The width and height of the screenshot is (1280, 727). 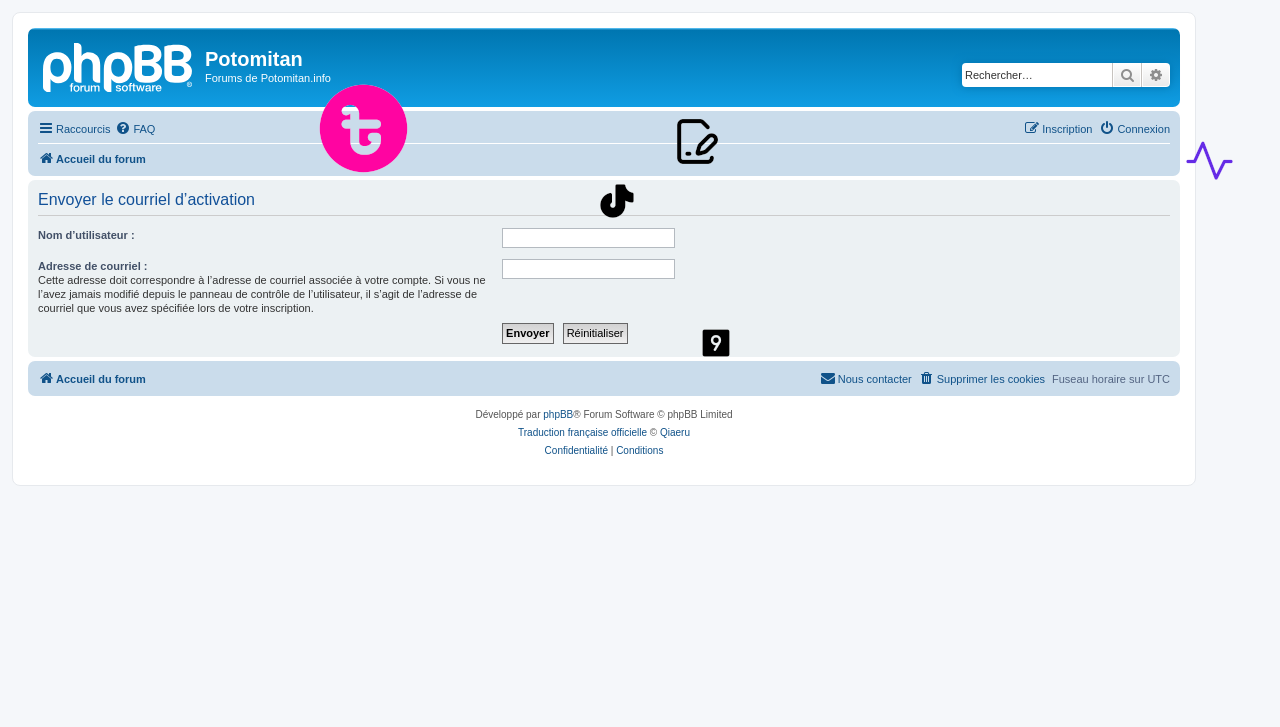 What do you see at coordinates (617, 201) in the screenshot?
I see `open TikTok app` at bounding box center [617, 201].